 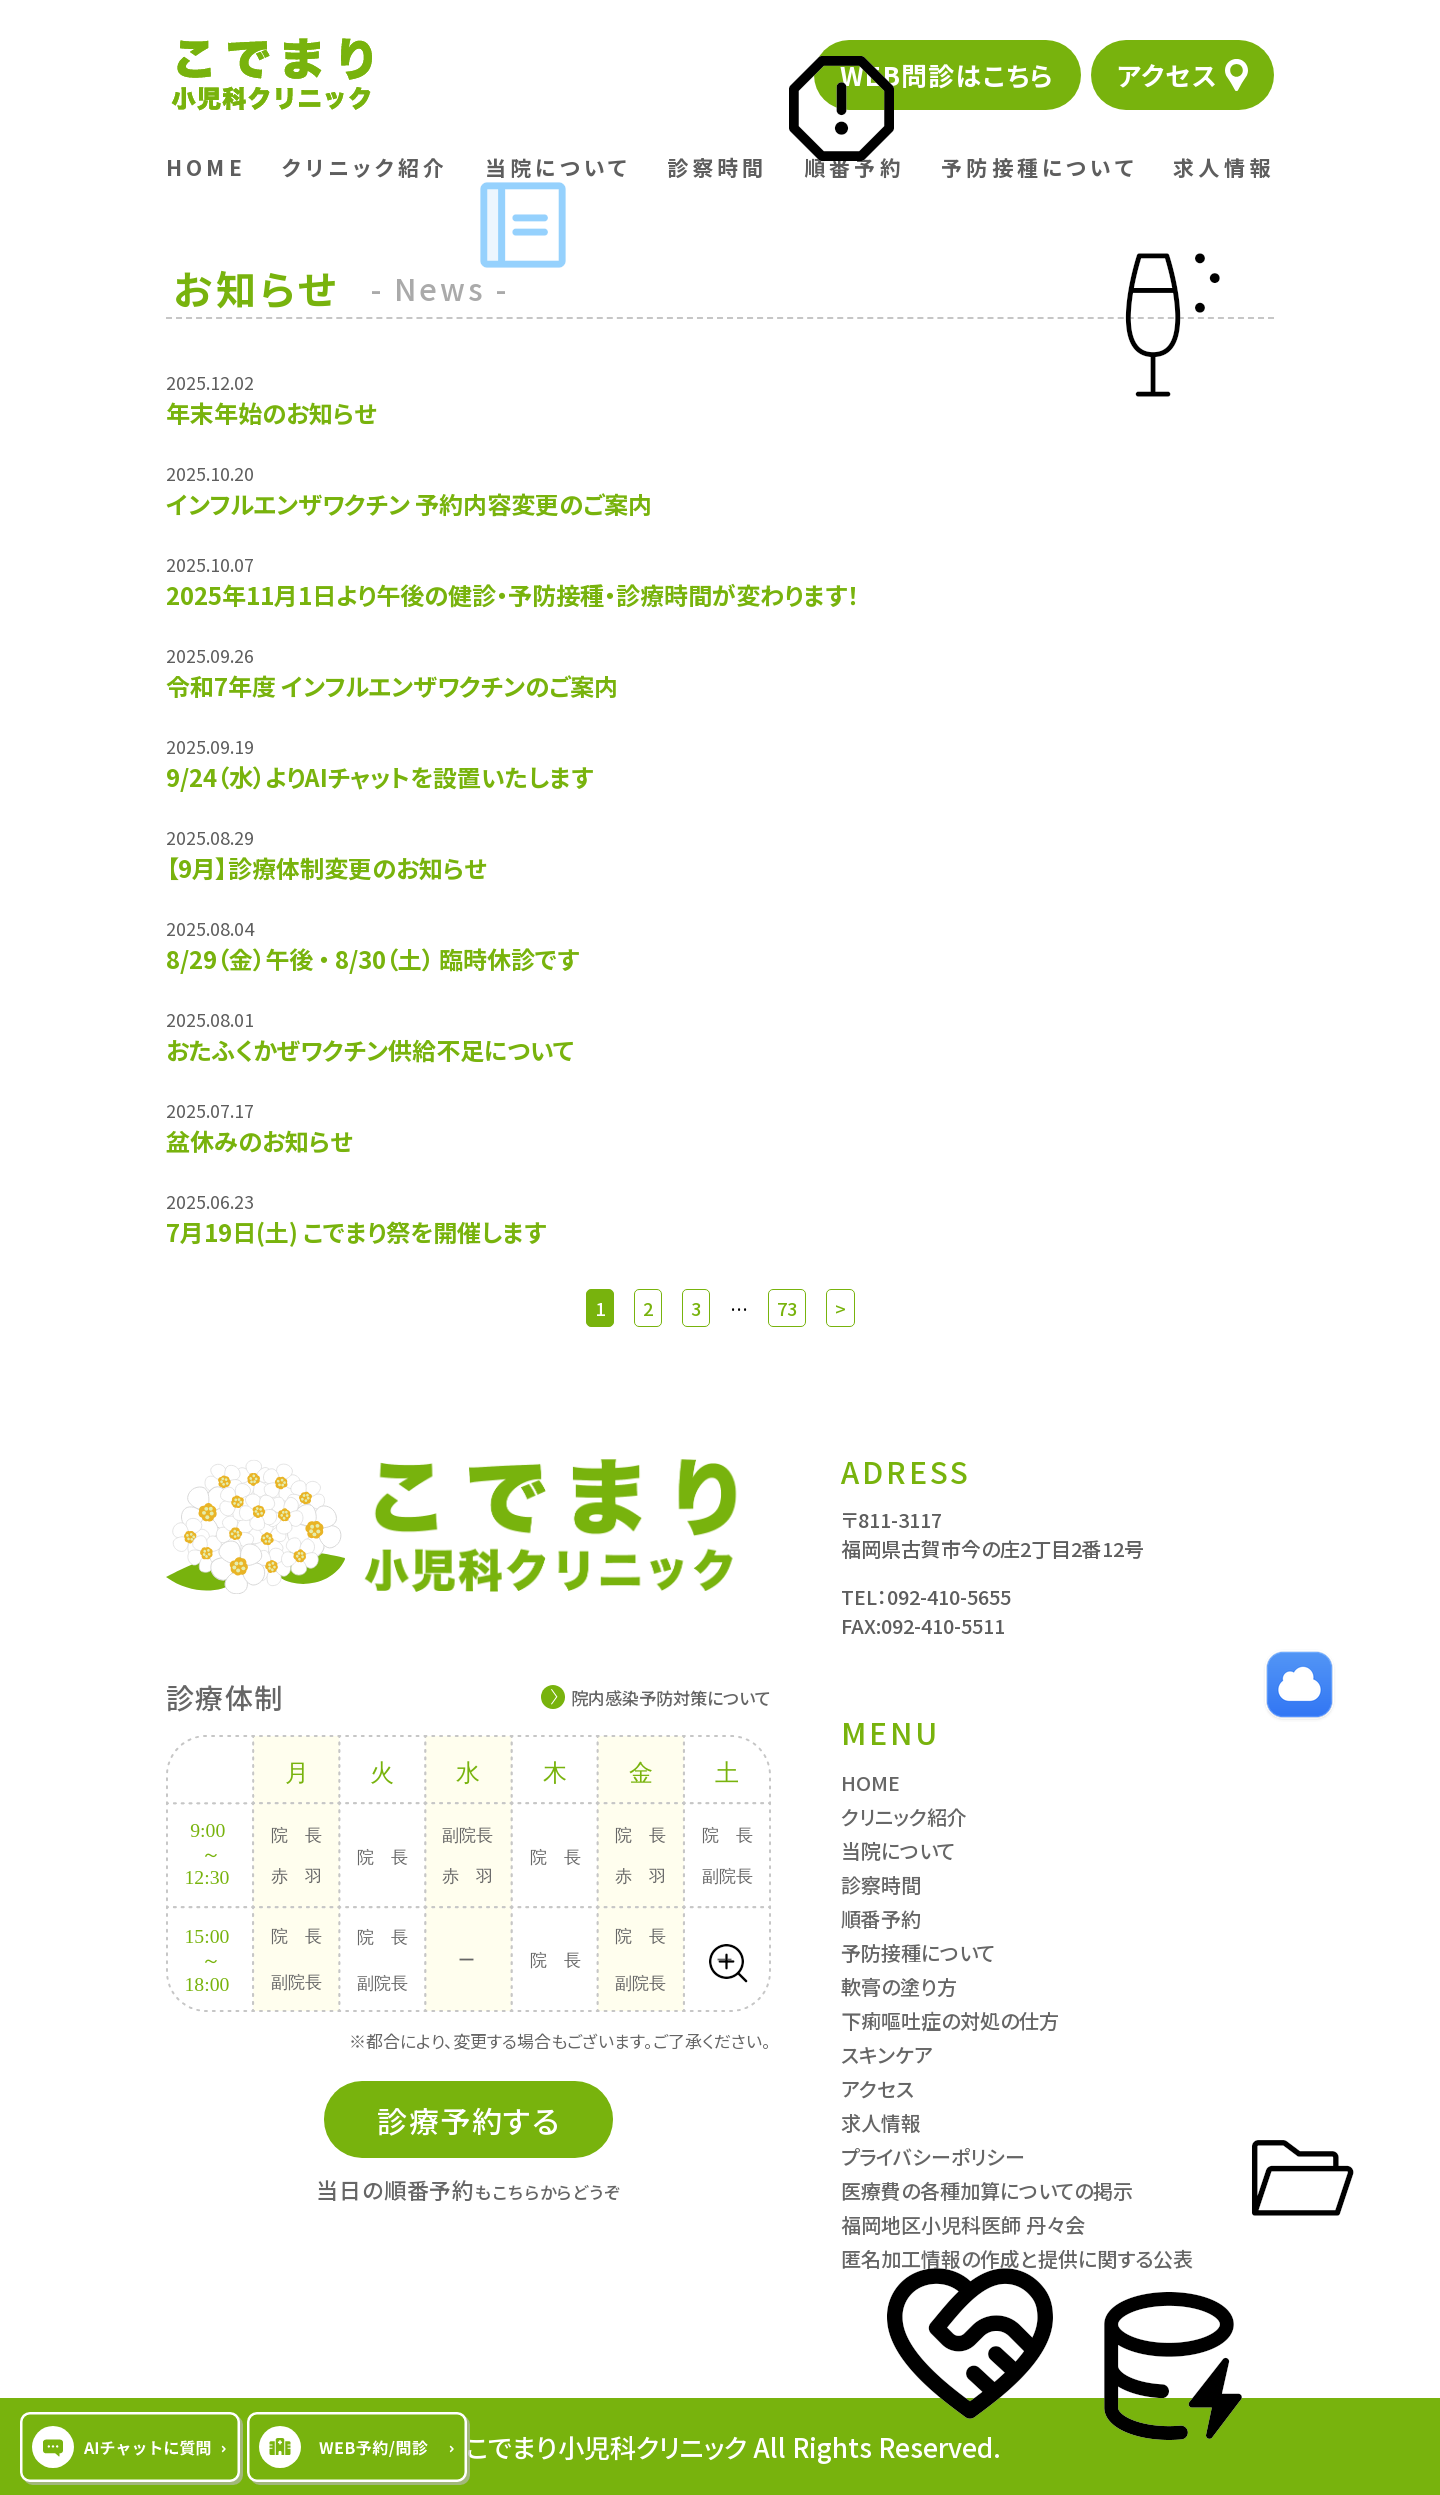 What do you see at coordinates (1169, 2366) in the screenshot?
I see `view cached data or storage` at bounding box center [1169, 2366].